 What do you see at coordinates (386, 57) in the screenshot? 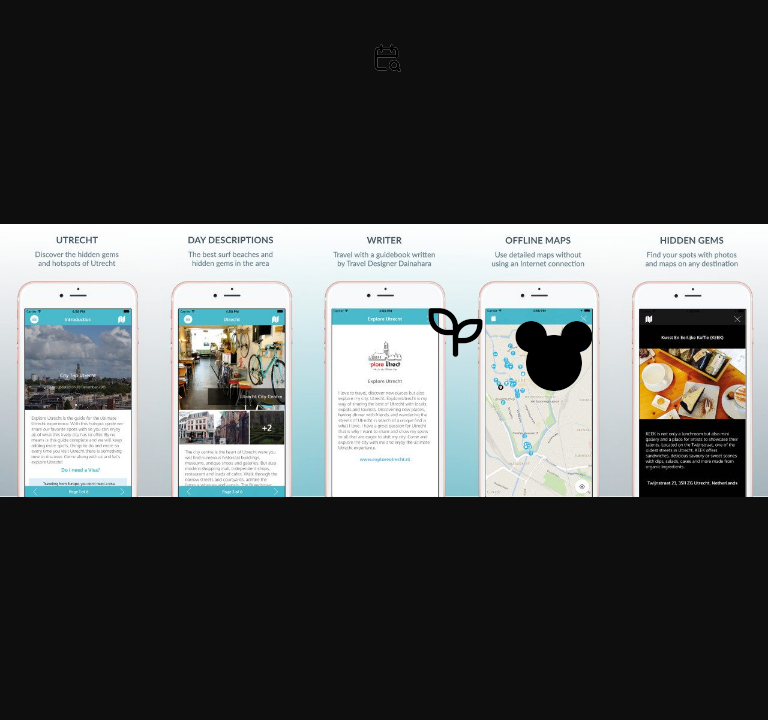
I see `search for events or dates in your calendar` at bounding box center [386, 57].